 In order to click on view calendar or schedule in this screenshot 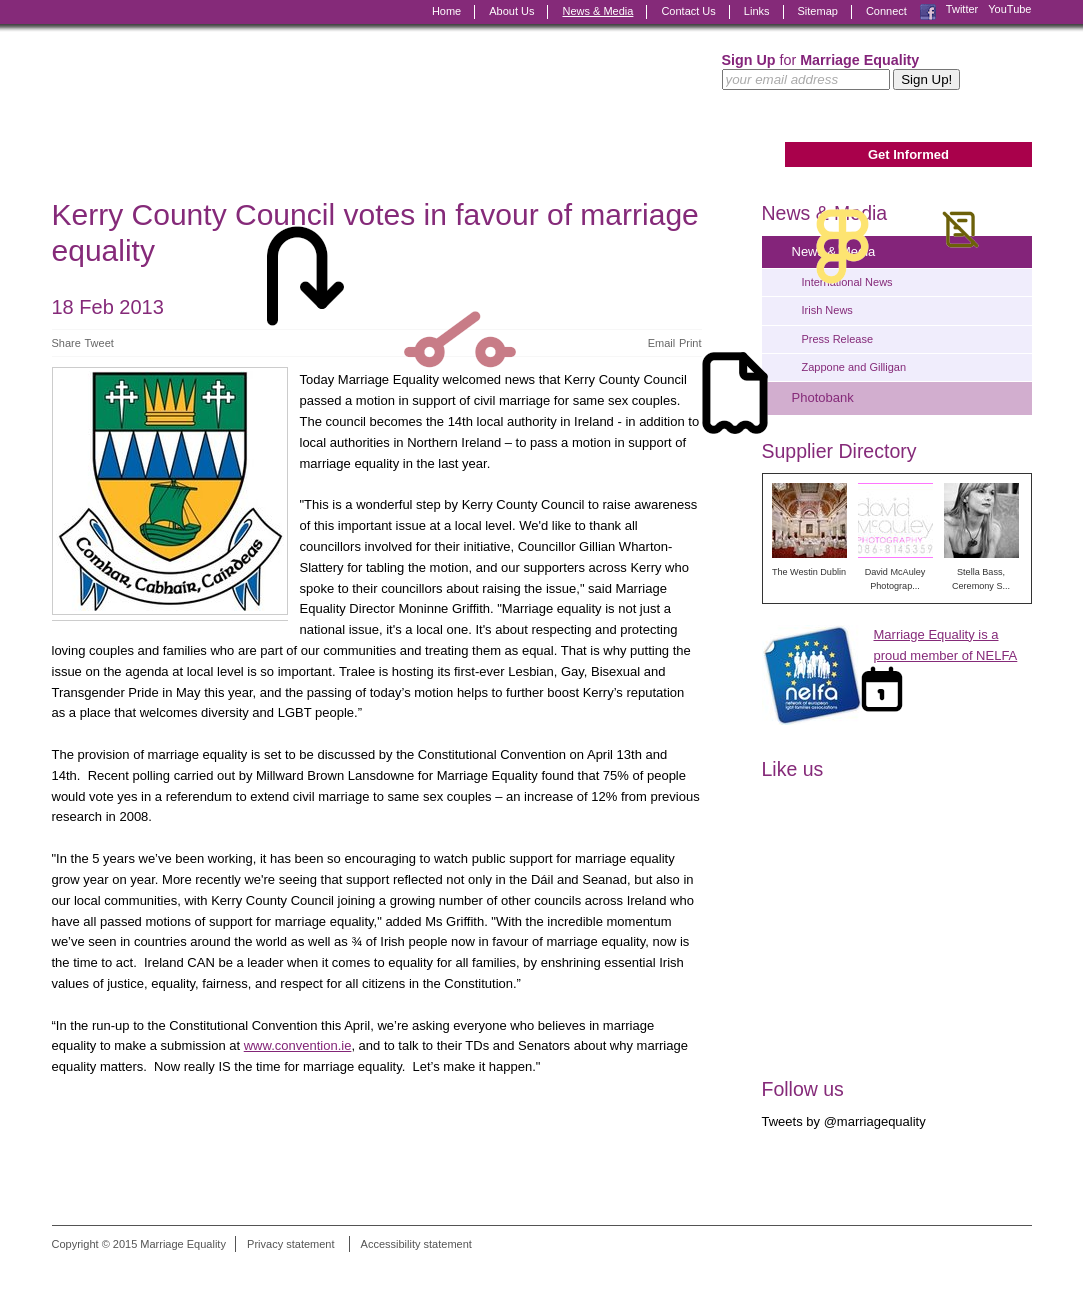, I will do `click(882, 689)`.